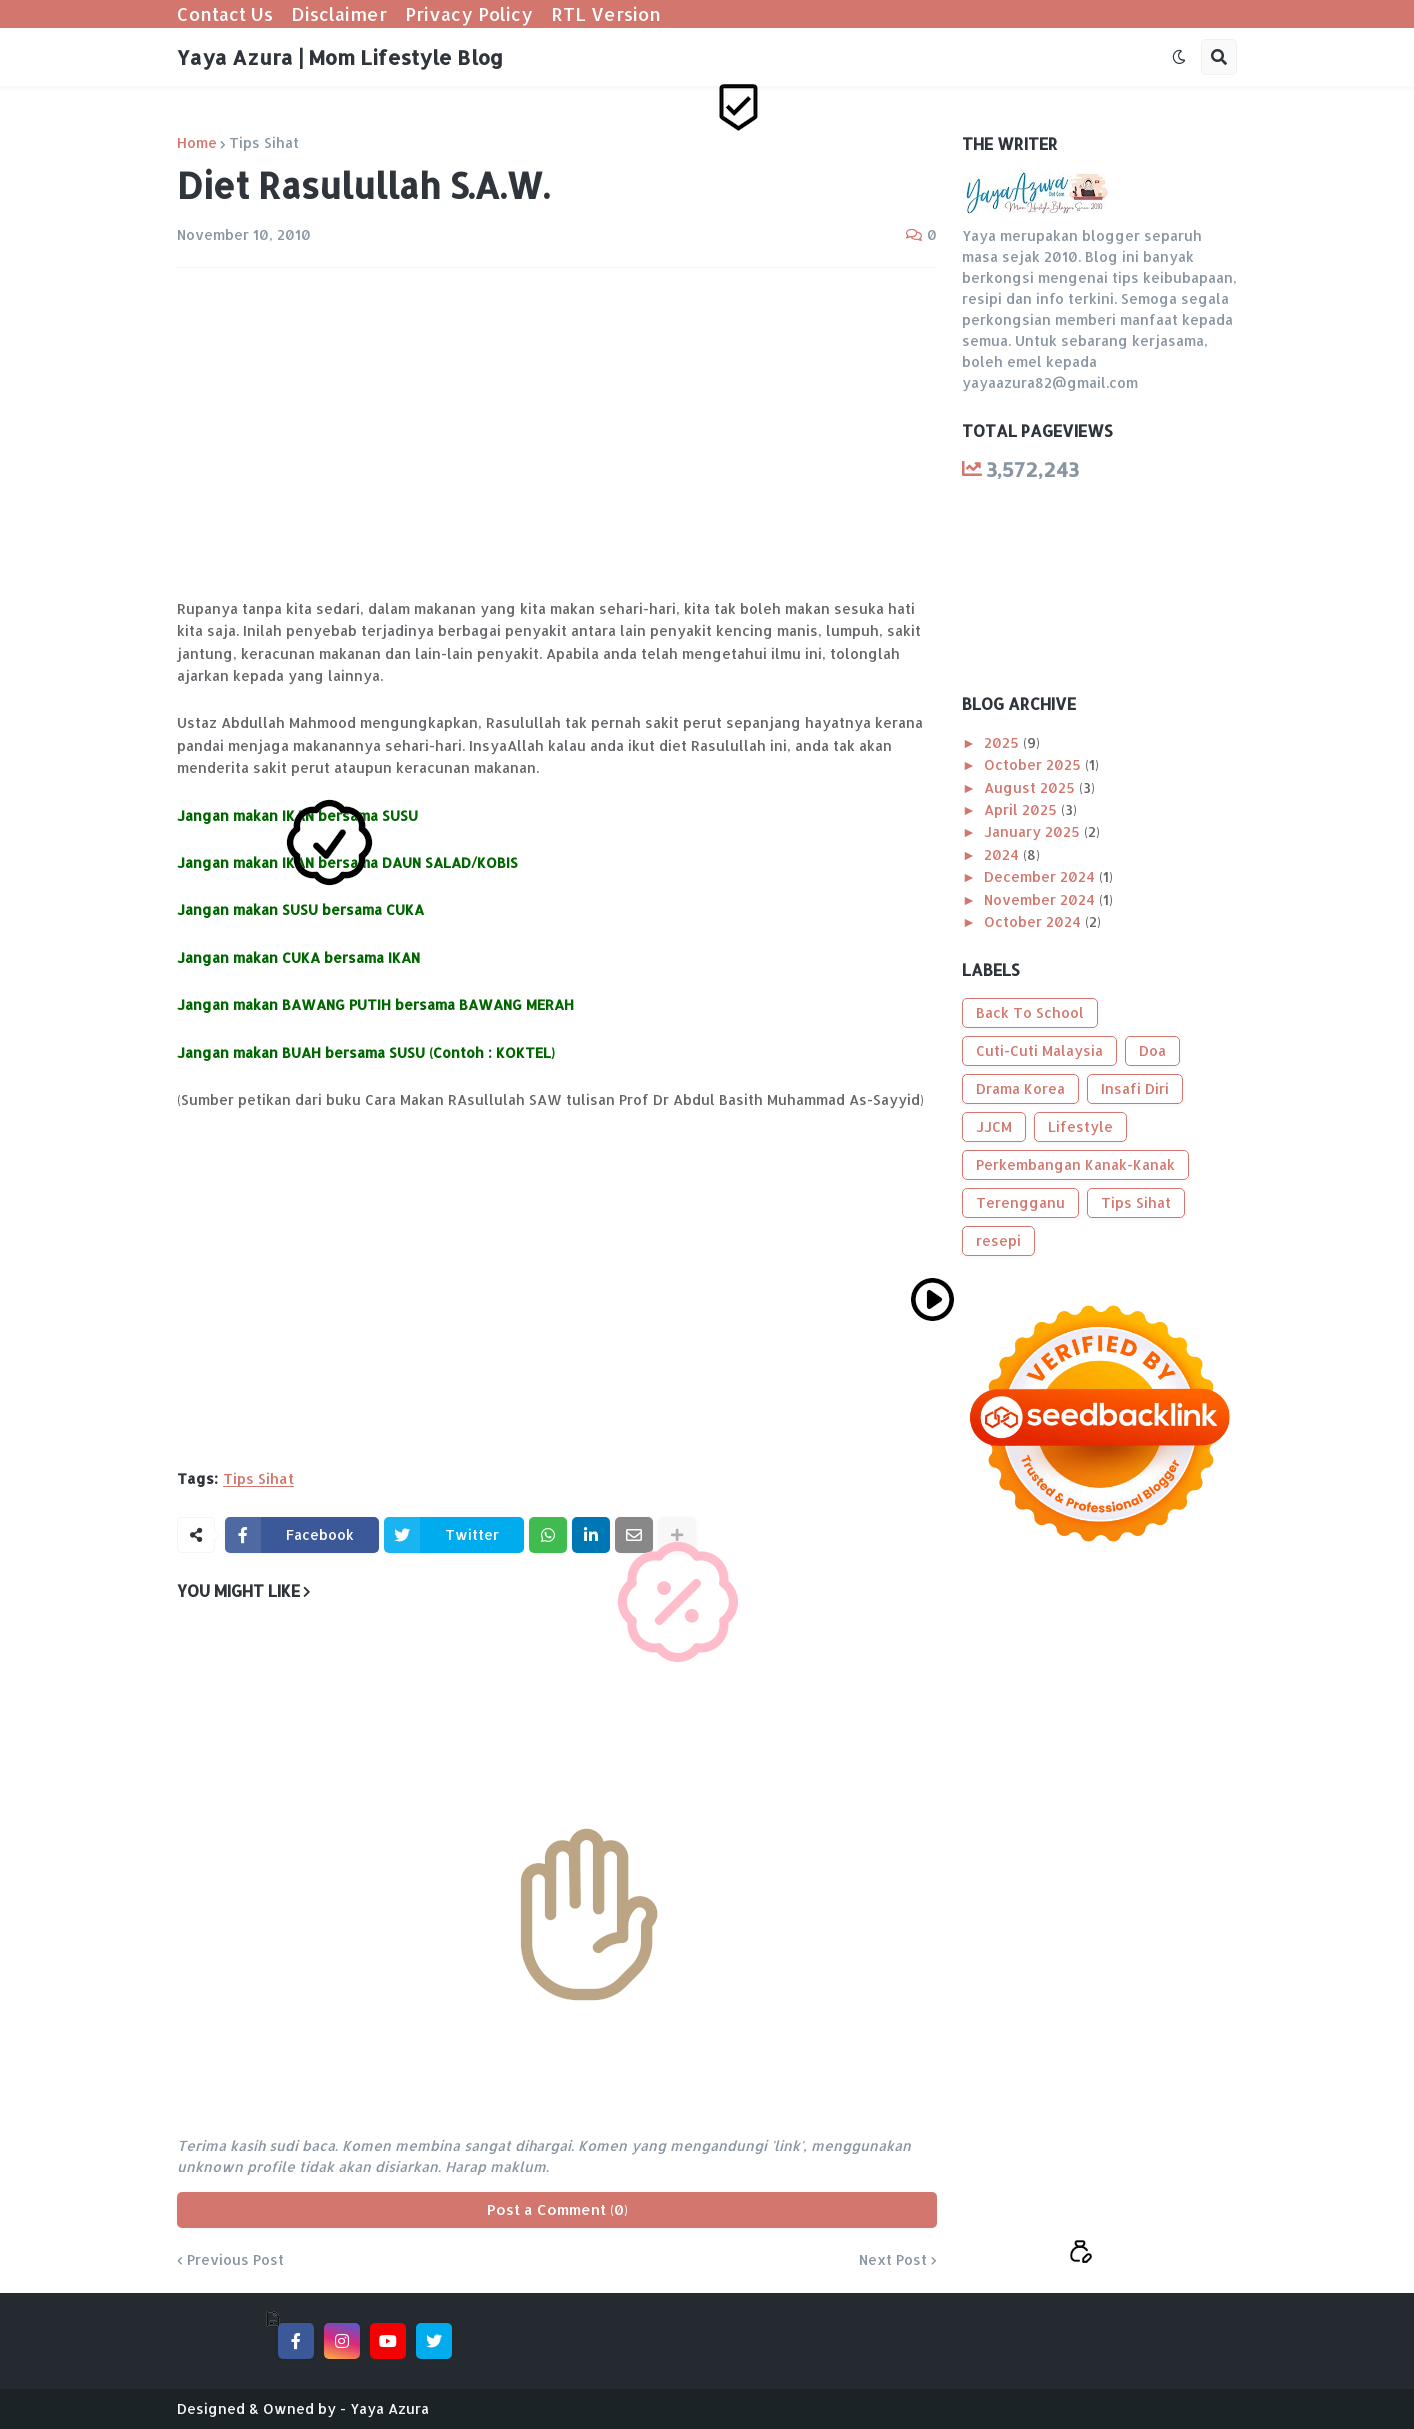 The width and height of the screenshot is (1414, 2429). What do you see at coordinates (738, 107) in the screenshot?
I see `mark a location as visited` at bounding box center [738, 107].